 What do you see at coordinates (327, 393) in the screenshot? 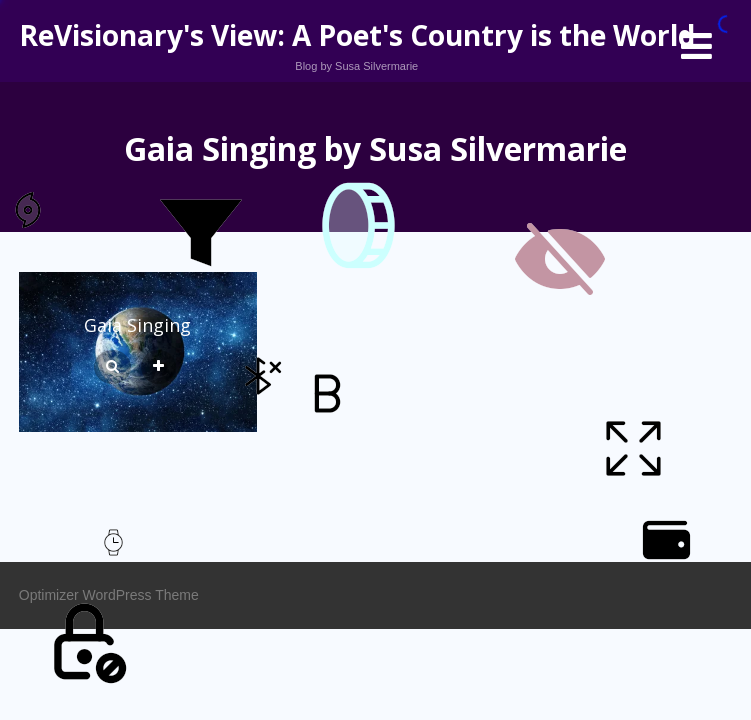
I see `toggle bold text formatting` at bounding box center [327, 393].